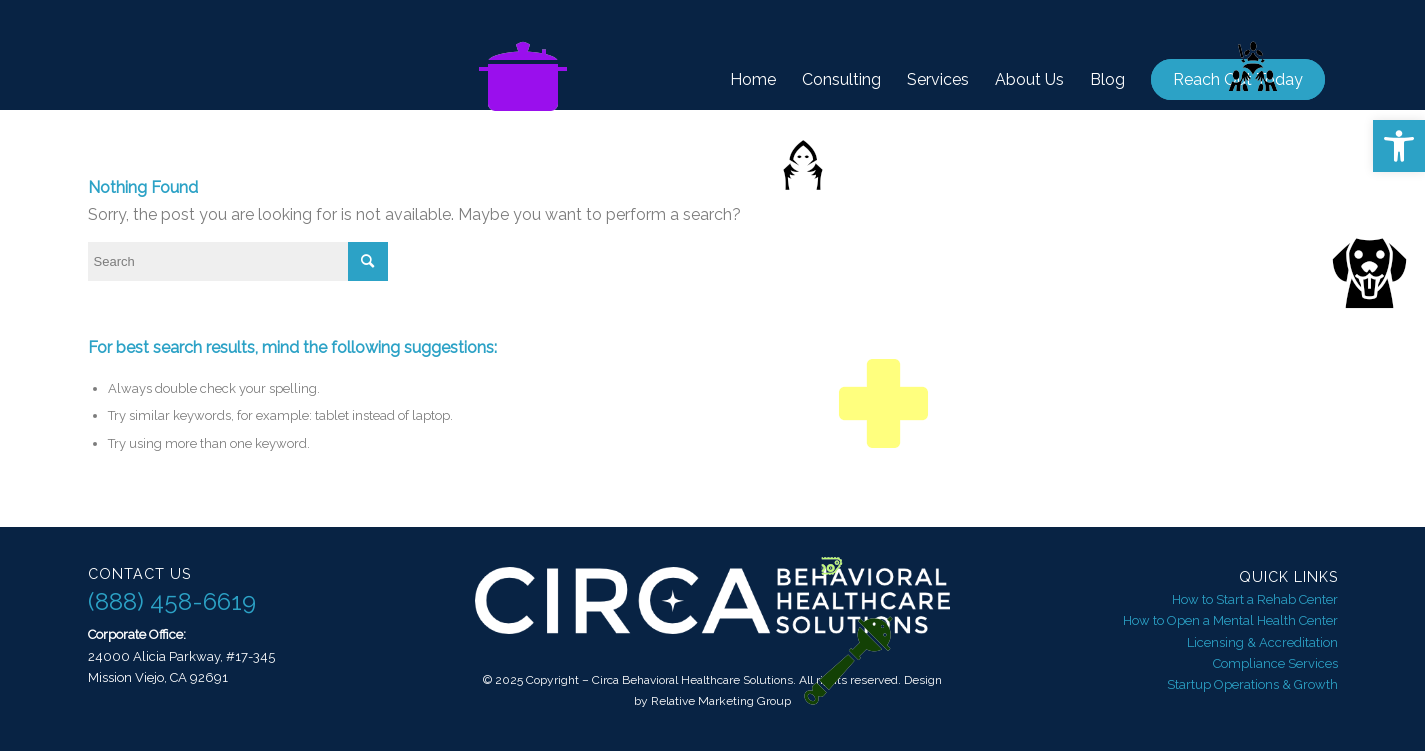  I want to click on access cooking or recipe features, so click(523, 76).